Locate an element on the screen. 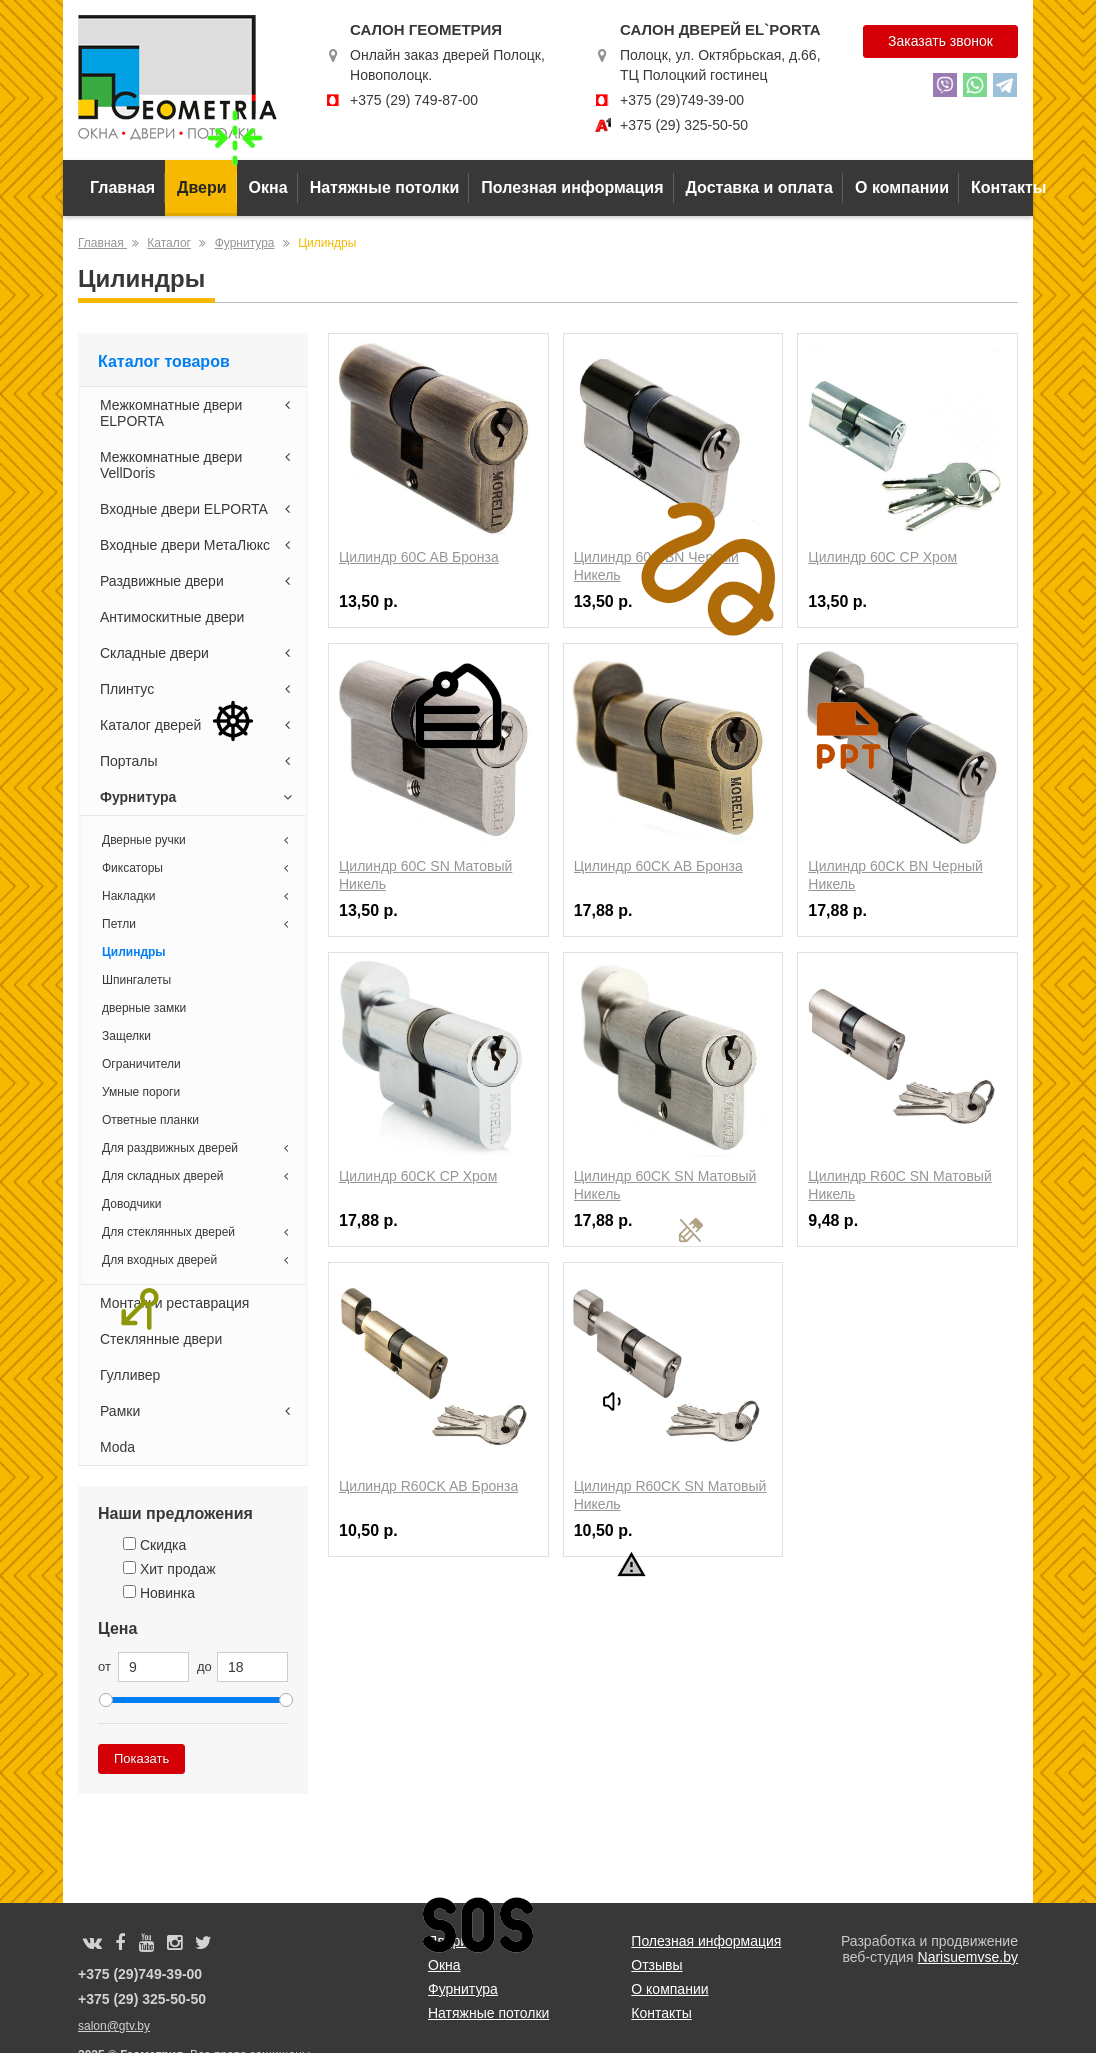 Image resolution: width=1096 pixels, height=2053 pixels. navigate to steering or navigation controls is located at coordinates (233, 721).